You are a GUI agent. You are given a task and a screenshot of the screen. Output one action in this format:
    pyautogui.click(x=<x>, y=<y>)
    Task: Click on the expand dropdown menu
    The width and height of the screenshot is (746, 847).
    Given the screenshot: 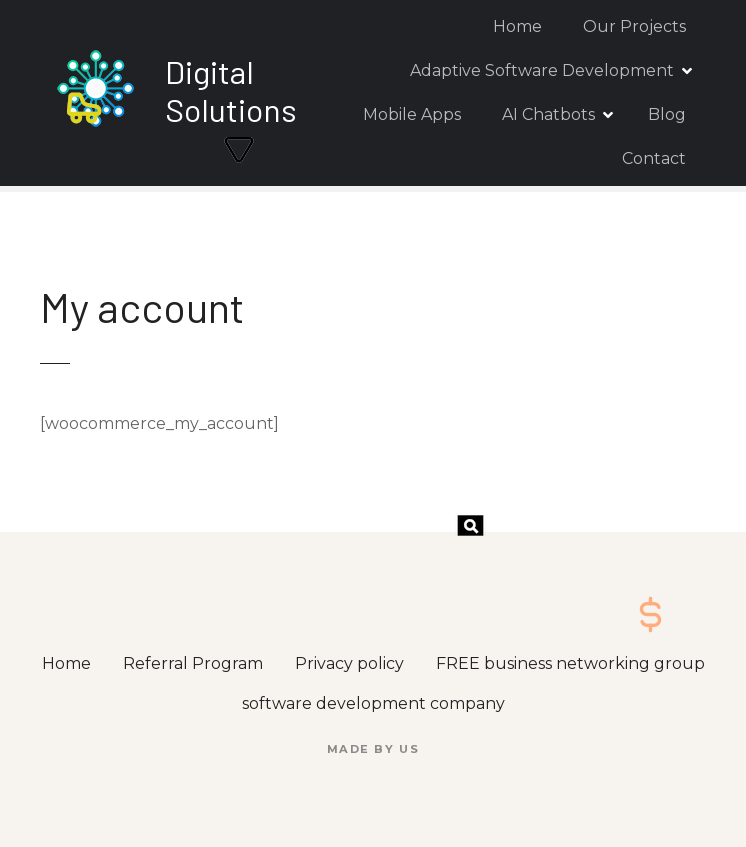 What is the action you would take?
    pyautogui.click(x=239, y=149)
    